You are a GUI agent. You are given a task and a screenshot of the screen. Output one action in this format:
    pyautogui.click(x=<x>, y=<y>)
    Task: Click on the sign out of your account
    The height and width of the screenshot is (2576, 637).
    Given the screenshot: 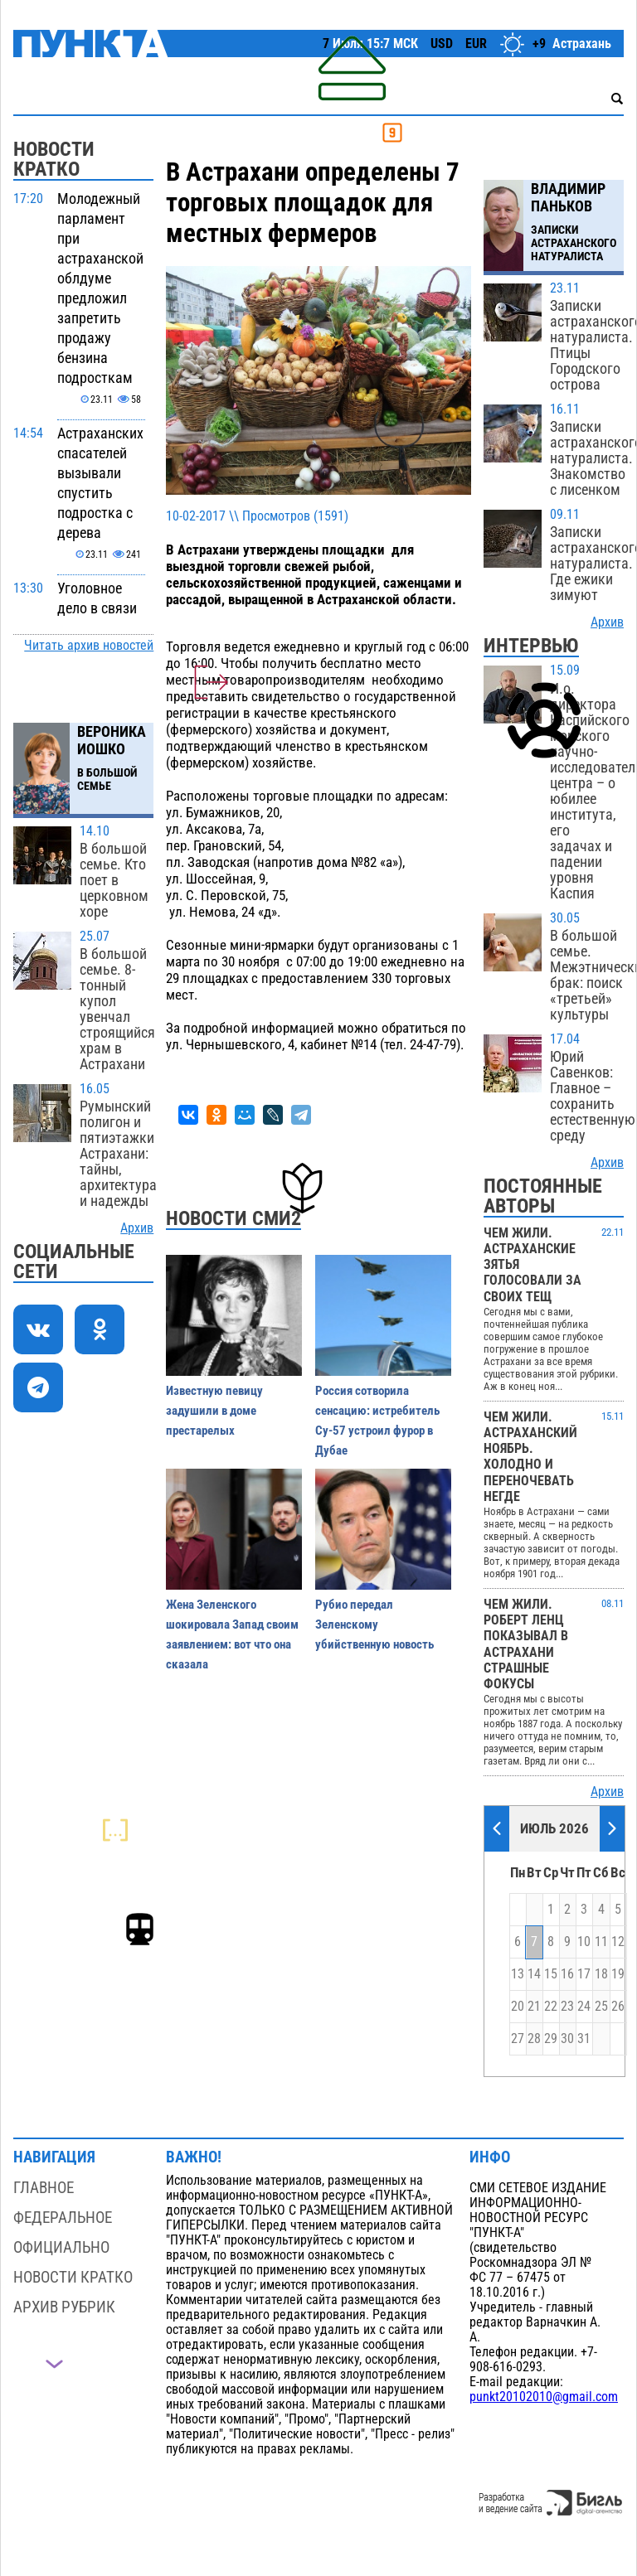 What is the action you would take?
    pyautogui.click(x=210, y=682)
    